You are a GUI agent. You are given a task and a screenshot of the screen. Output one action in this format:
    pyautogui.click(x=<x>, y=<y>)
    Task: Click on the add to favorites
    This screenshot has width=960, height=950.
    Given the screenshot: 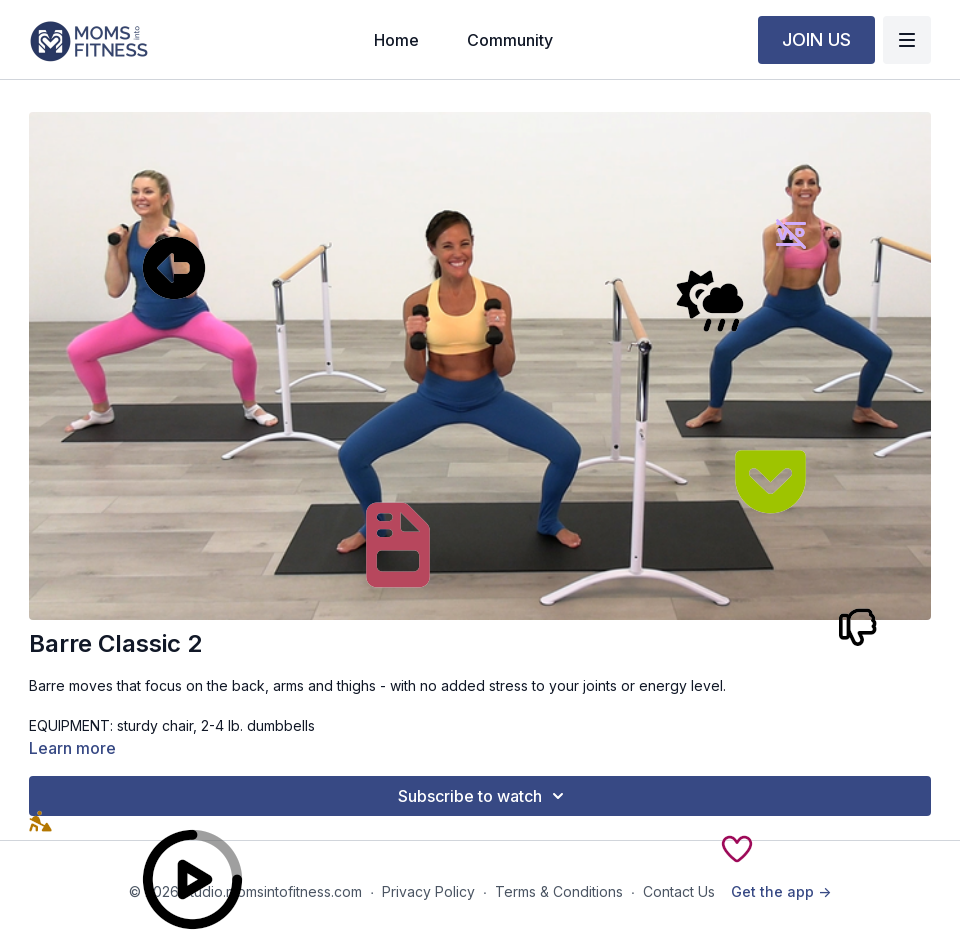 What is the action you would take?
    pyautogui.click(x=737, y=849)
    